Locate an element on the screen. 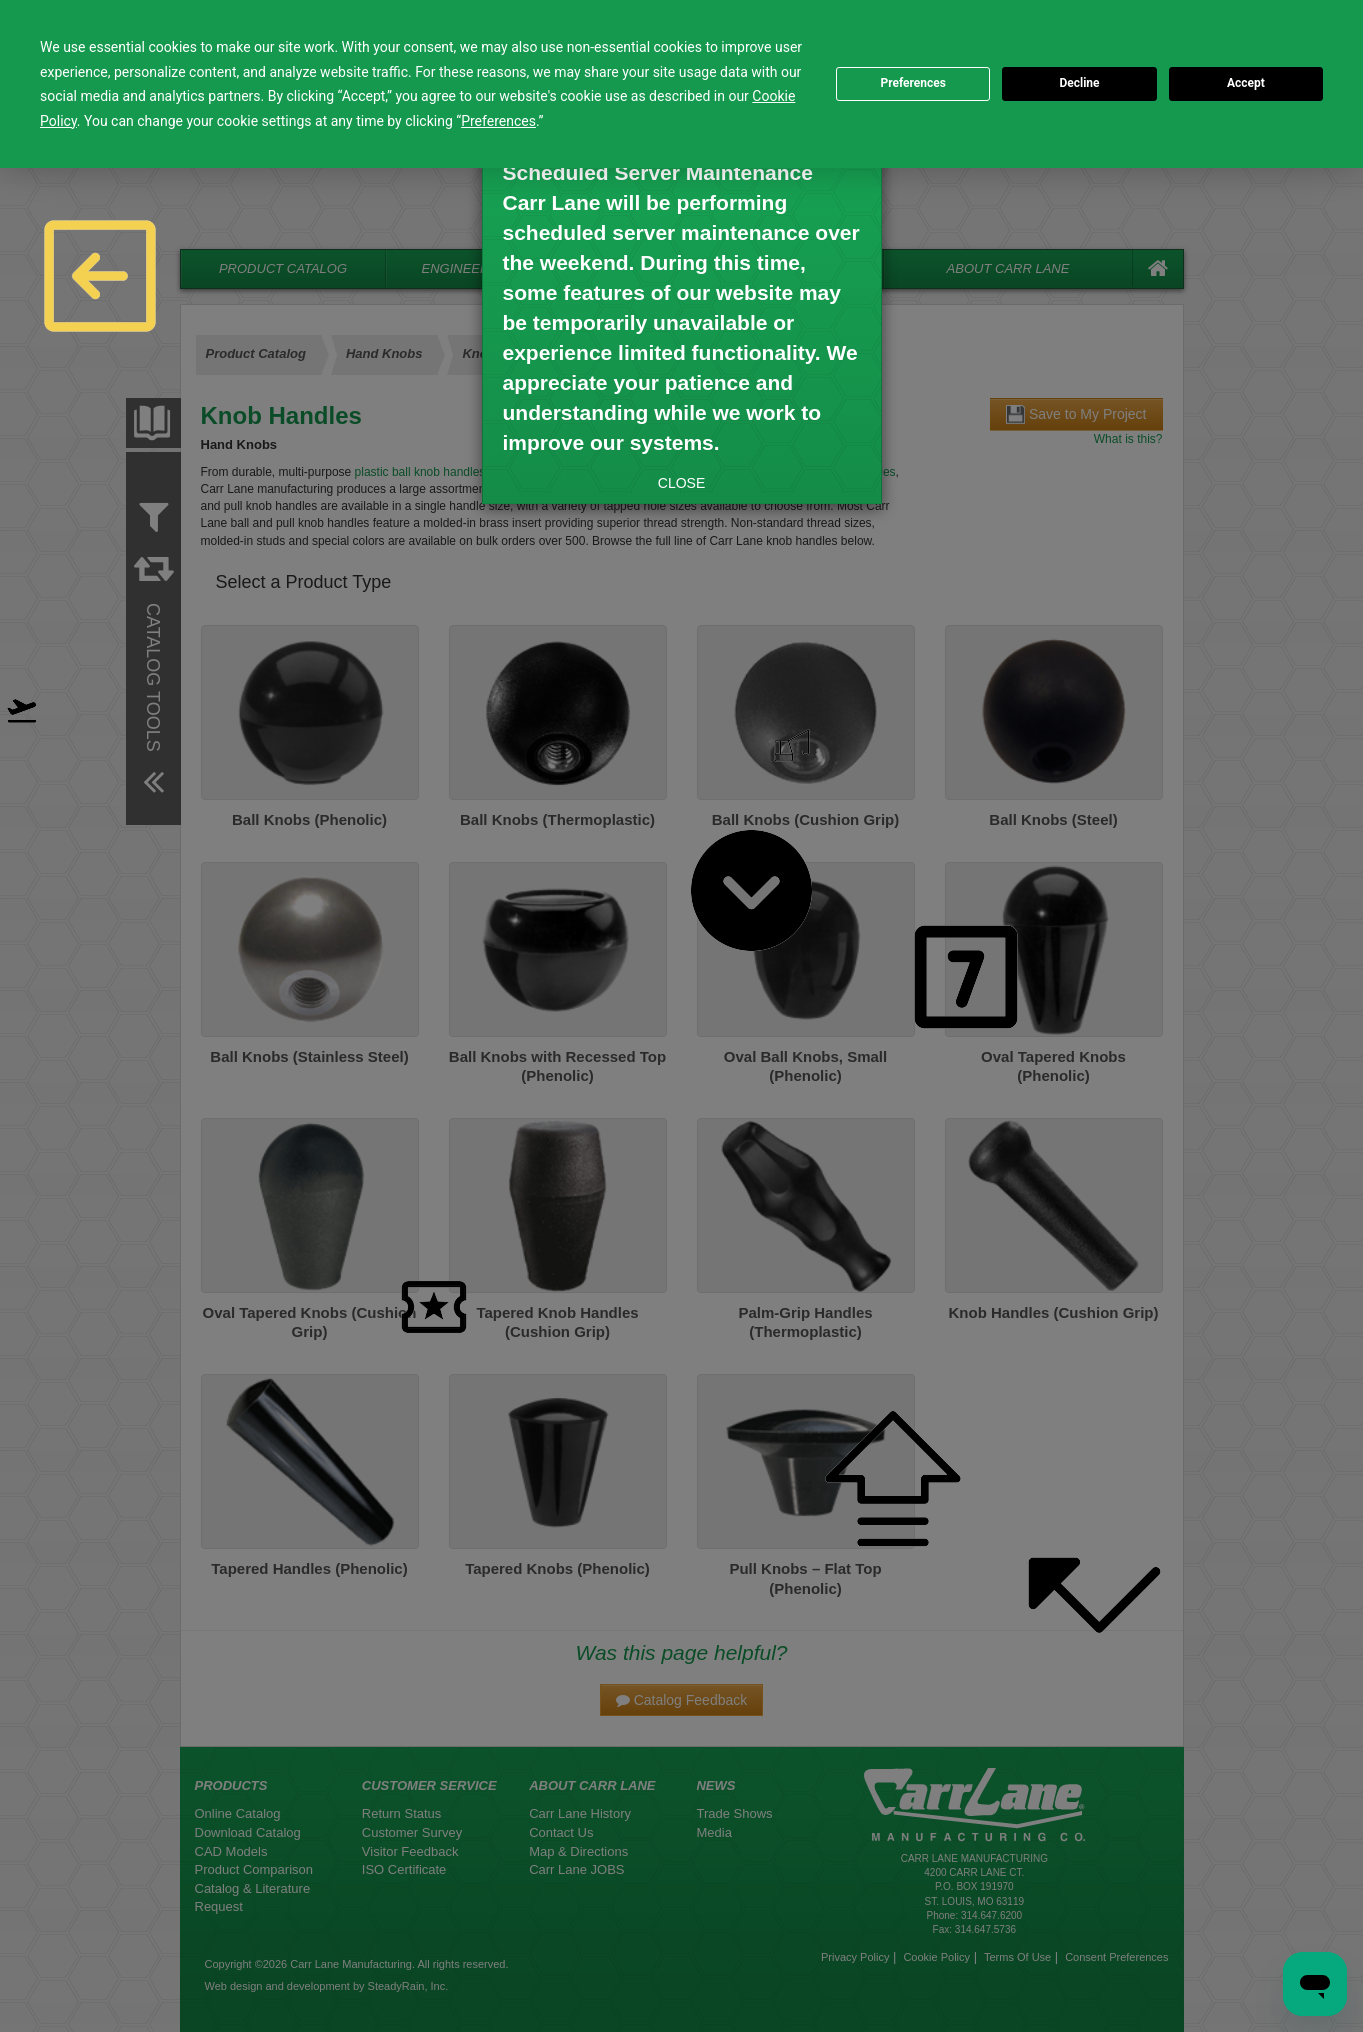 The image size is (1363, 2032). navigate back to the previous screen is located at coordinates (100, 276).